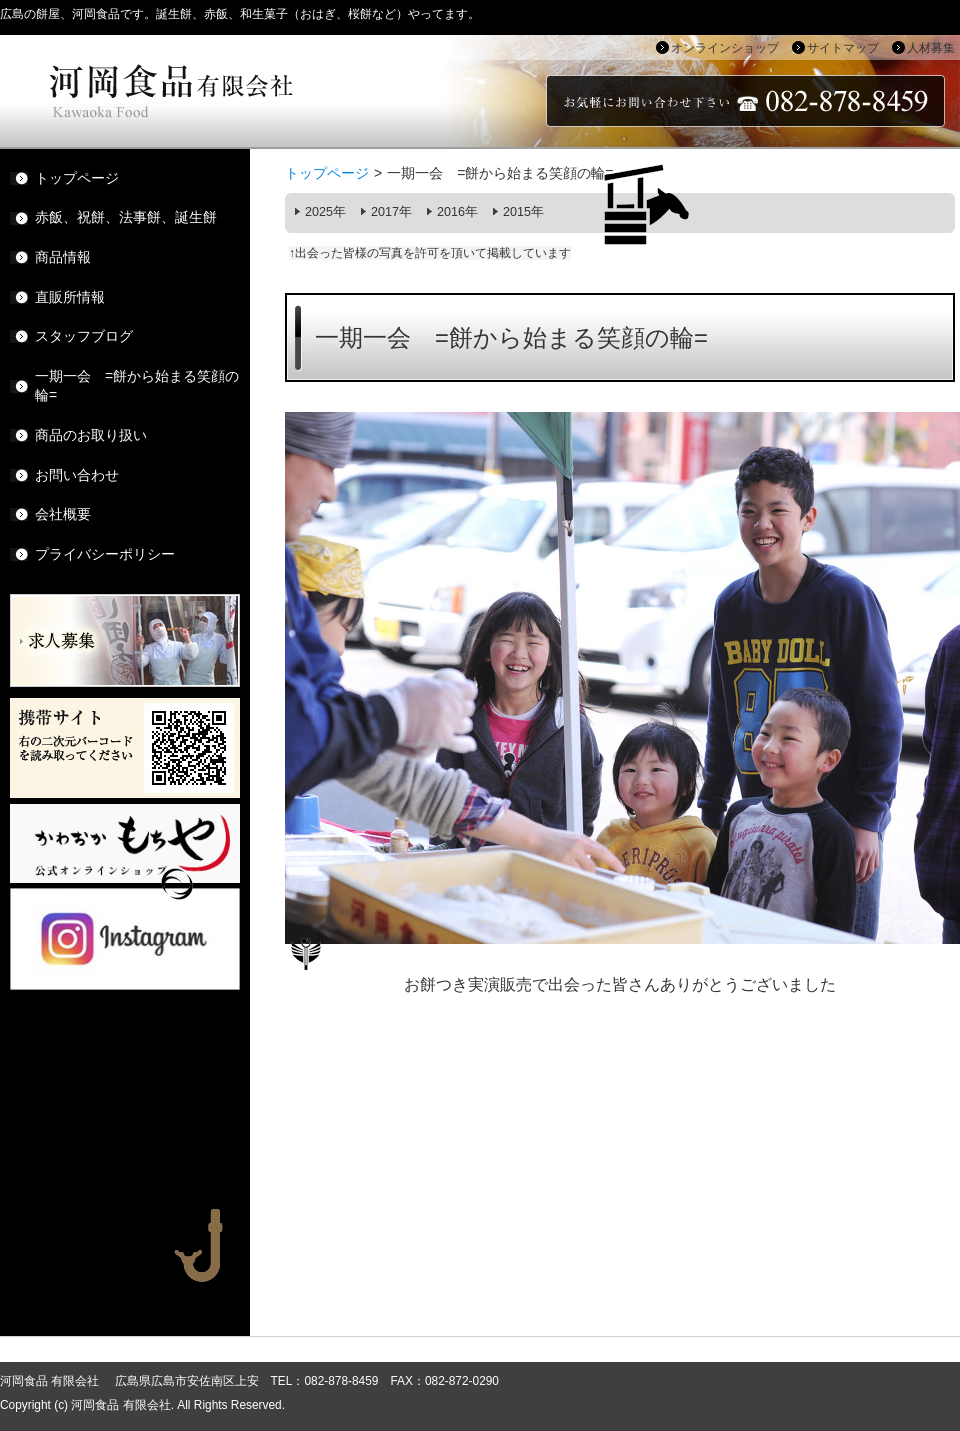  I want to click on access snorkeling or diving activities, so click(198, 1245).